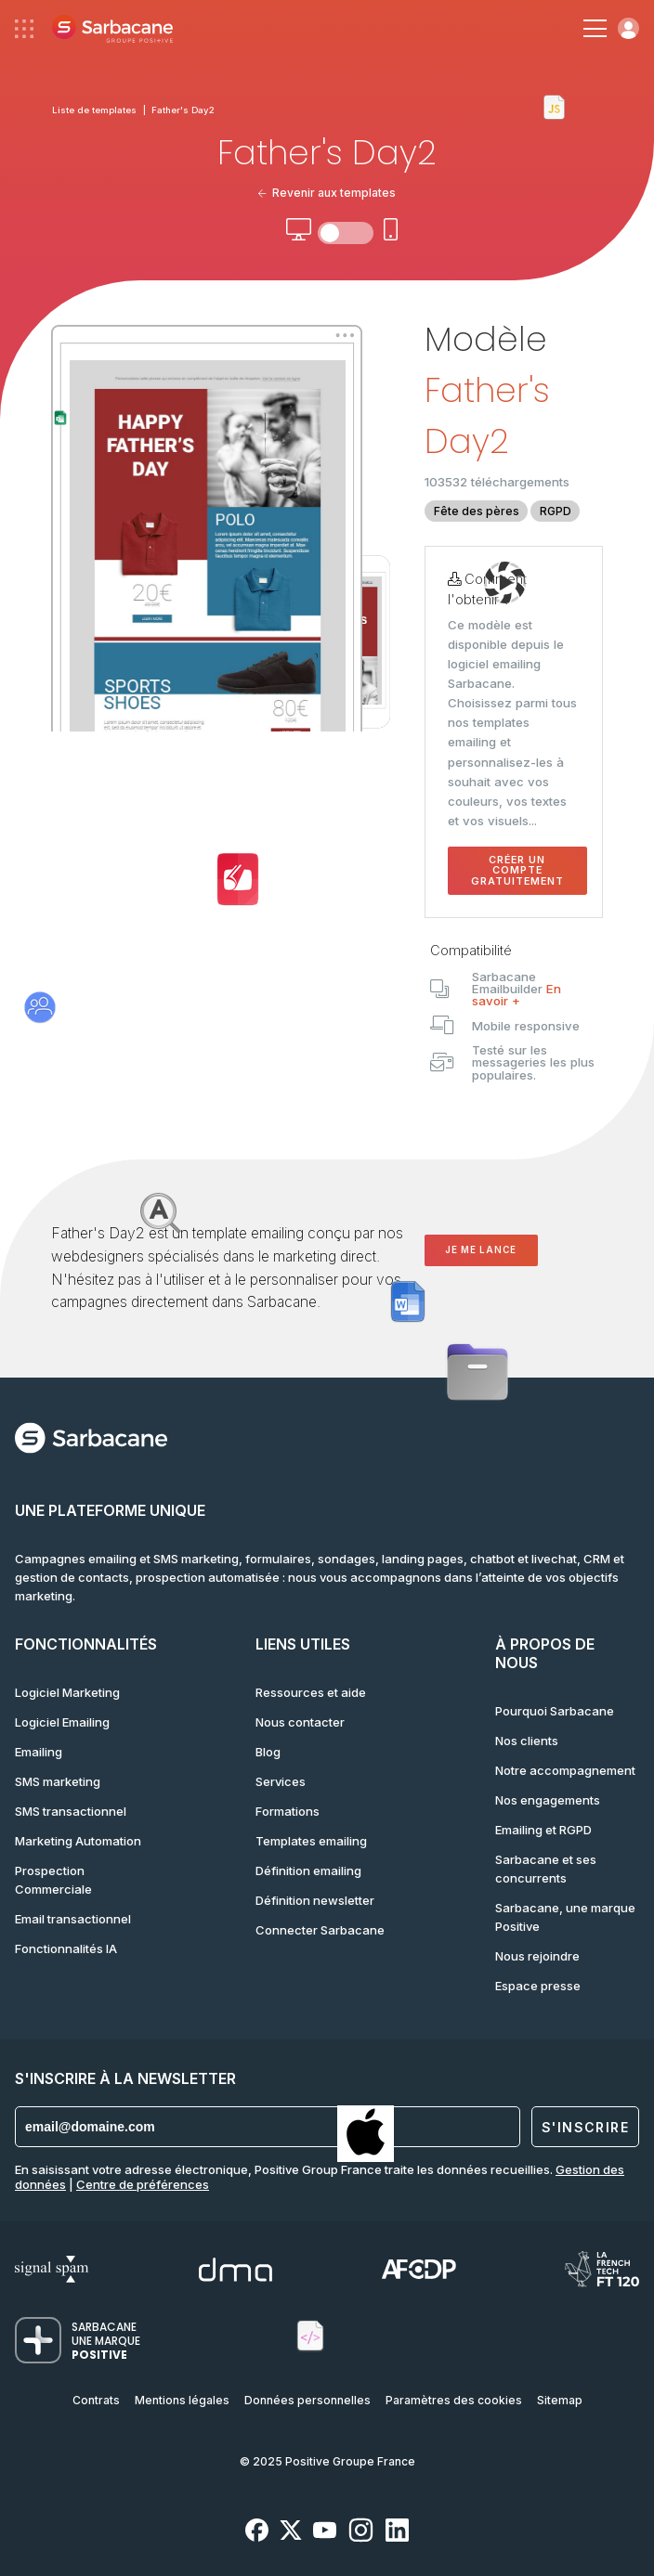  Describe the element at coordinates (477, 1372) in the screenshot. I see `open the nautilus file manager` at that location.